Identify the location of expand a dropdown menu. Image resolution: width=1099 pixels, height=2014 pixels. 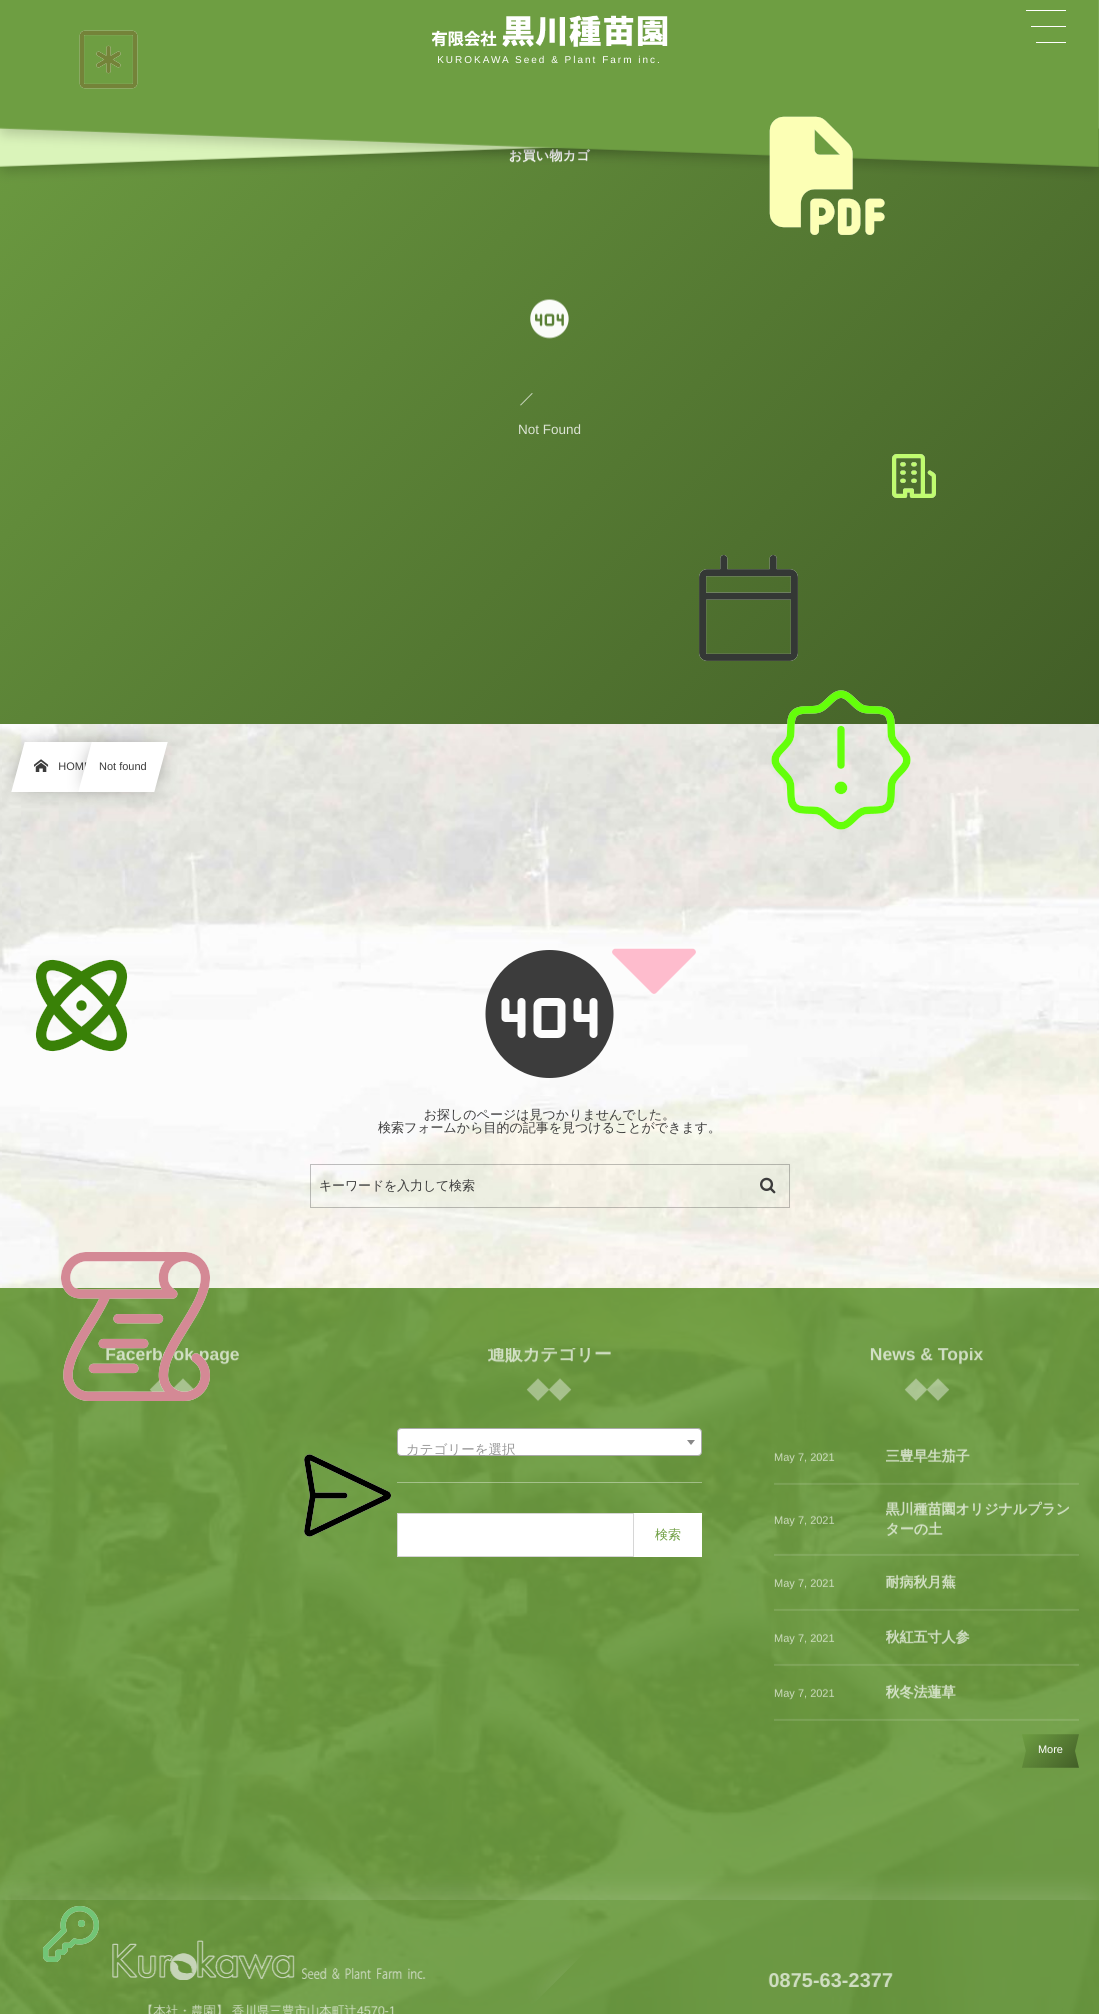
(654, 972).